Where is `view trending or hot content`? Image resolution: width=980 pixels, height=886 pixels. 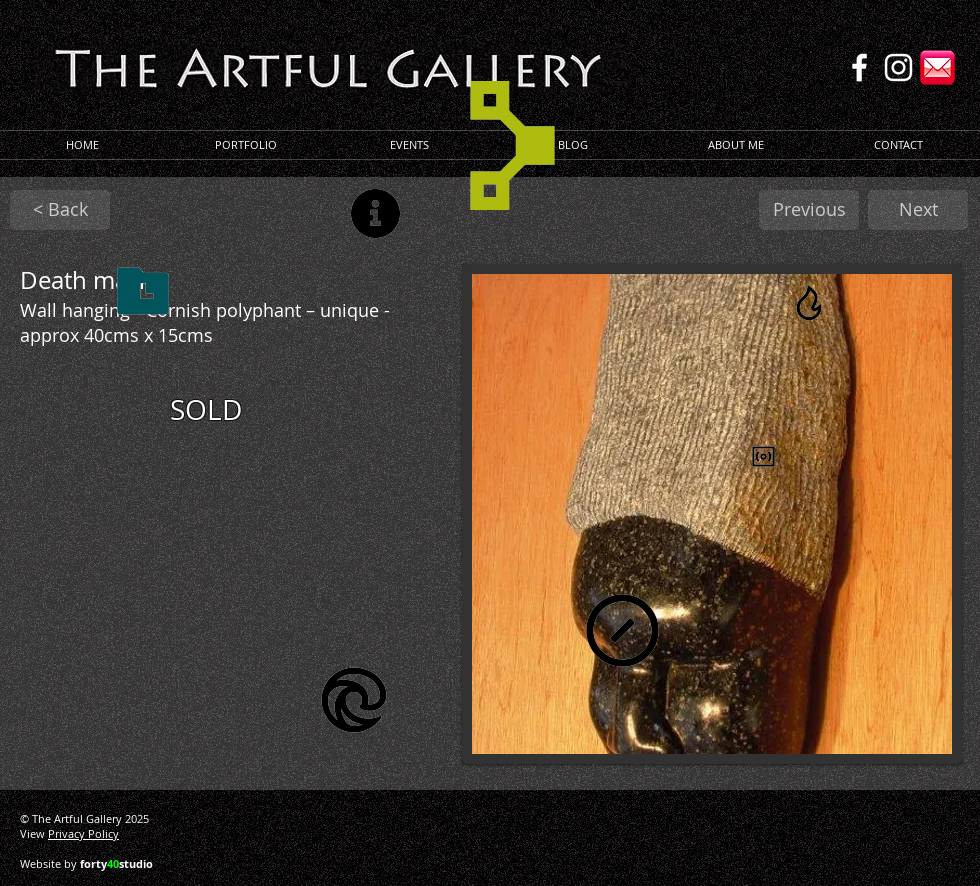 view trending or hot content is located at coordinates (809, 302).